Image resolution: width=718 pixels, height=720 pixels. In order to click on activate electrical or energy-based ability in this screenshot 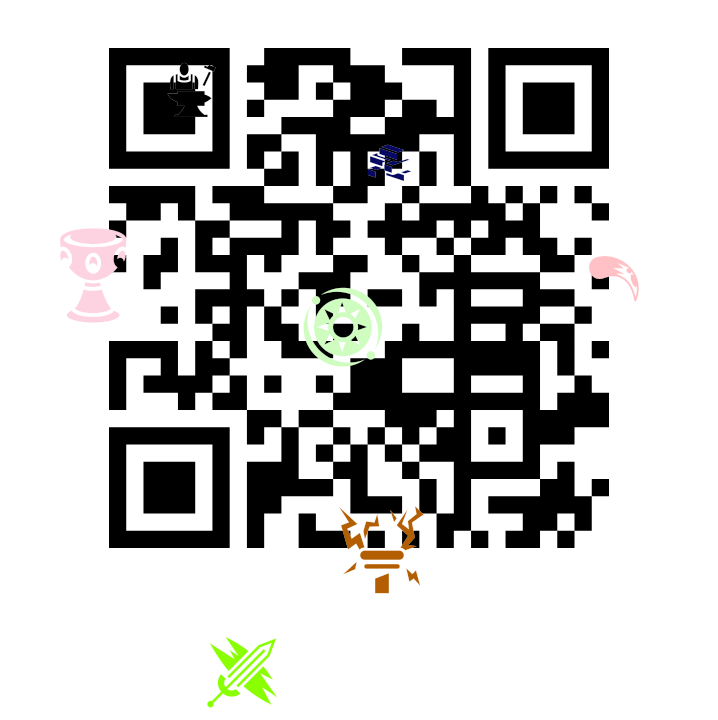, I will do `click(382, 551)`.